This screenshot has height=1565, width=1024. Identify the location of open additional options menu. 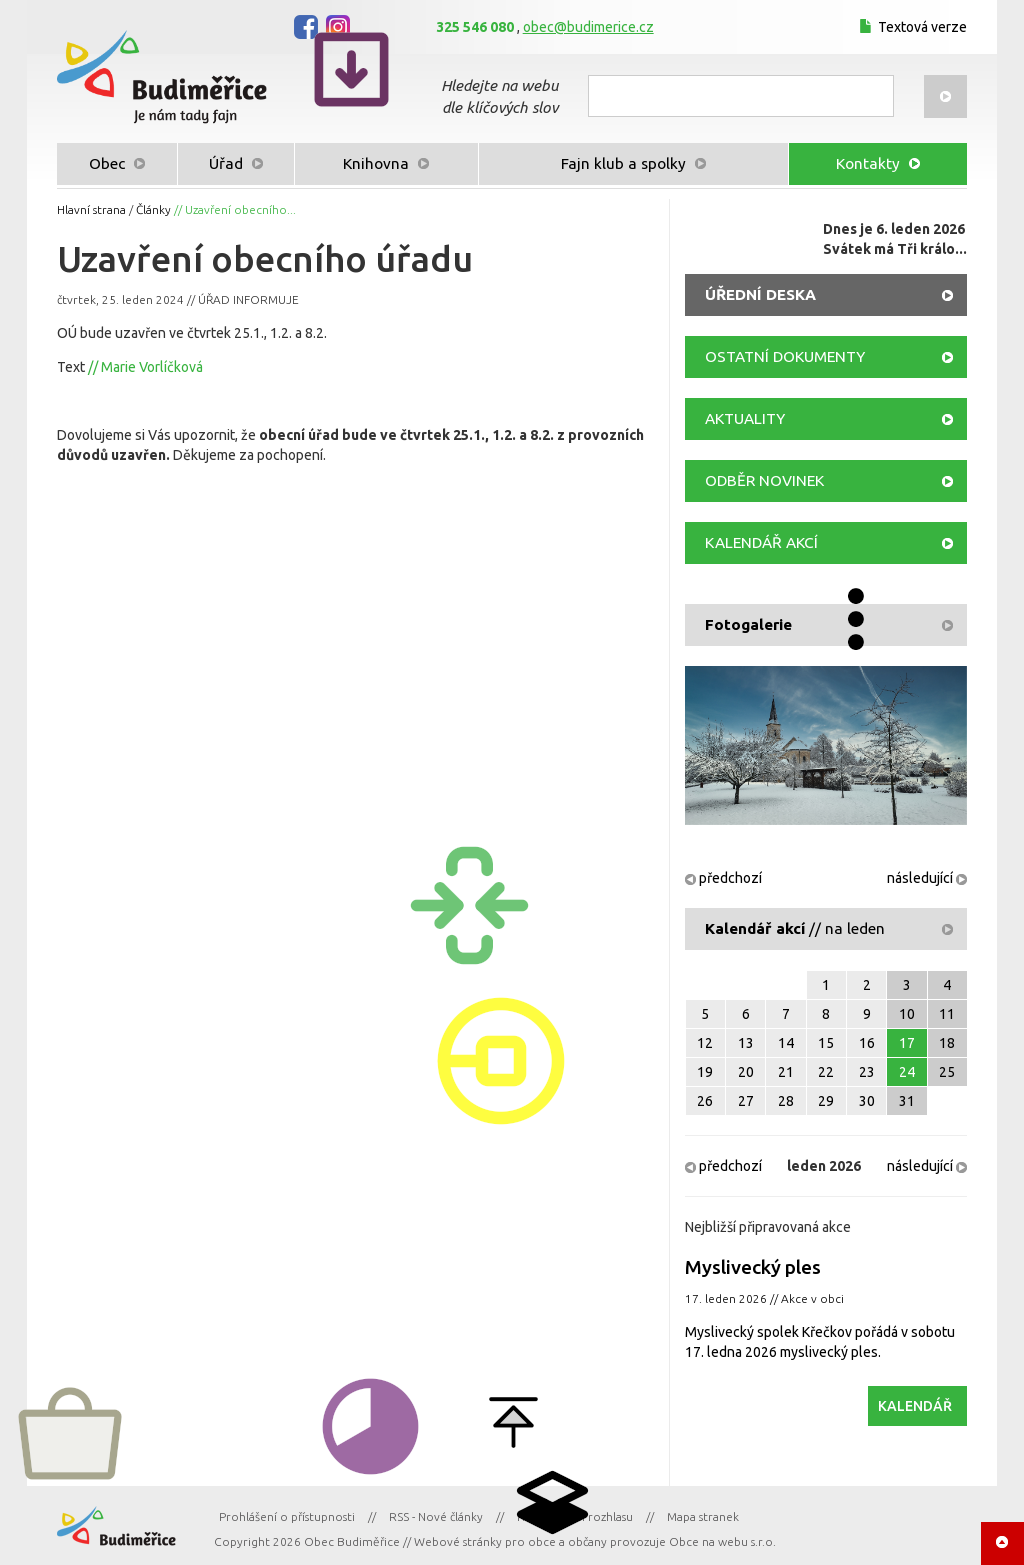
(856, 619).